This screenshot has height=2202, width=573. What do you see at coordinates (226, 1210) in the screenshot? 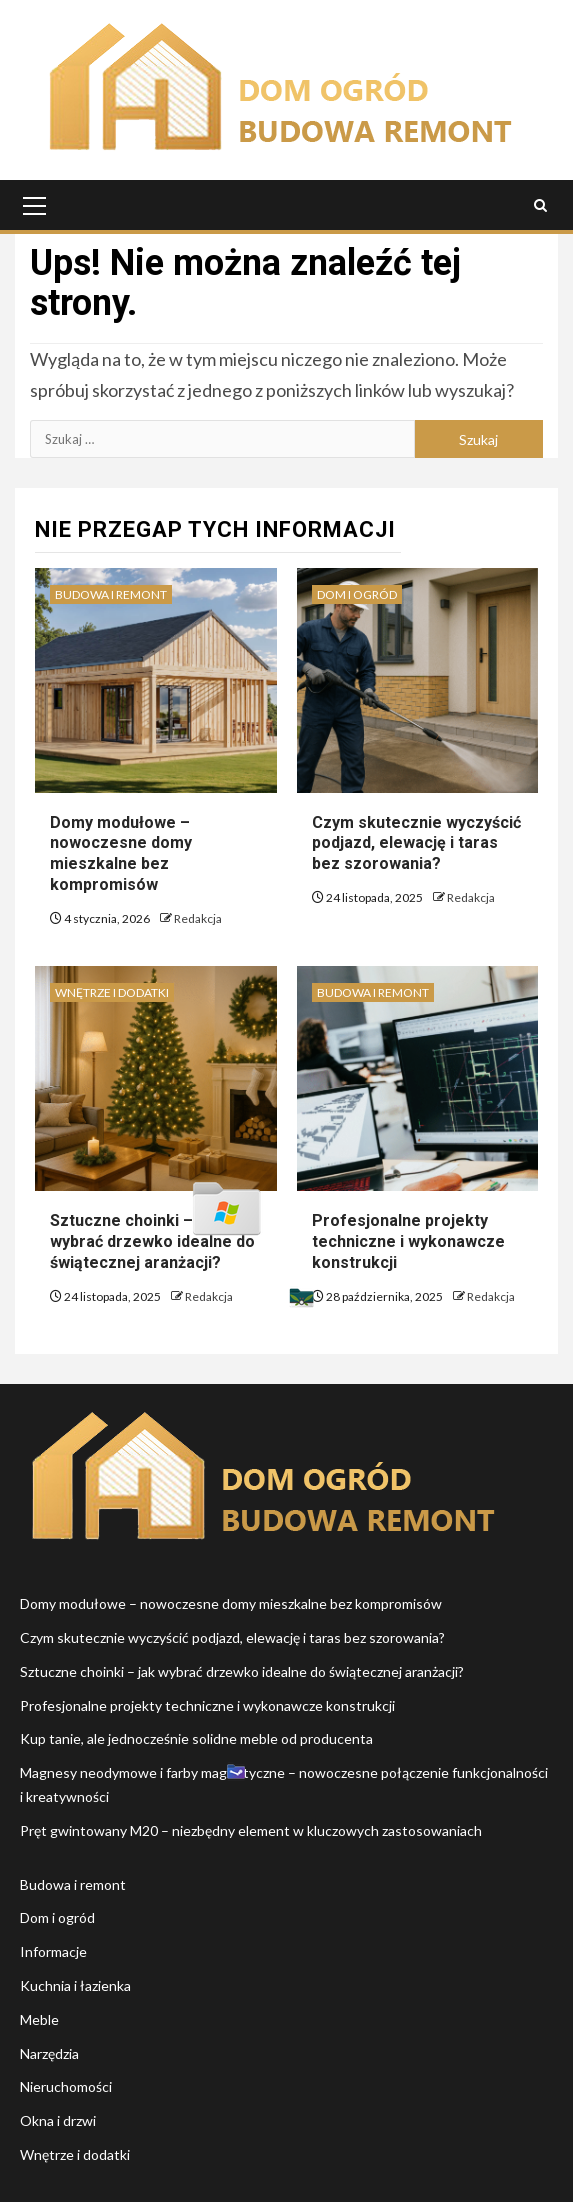
I see `open windows 7 system files folder` at bounding box center [226, 1210].